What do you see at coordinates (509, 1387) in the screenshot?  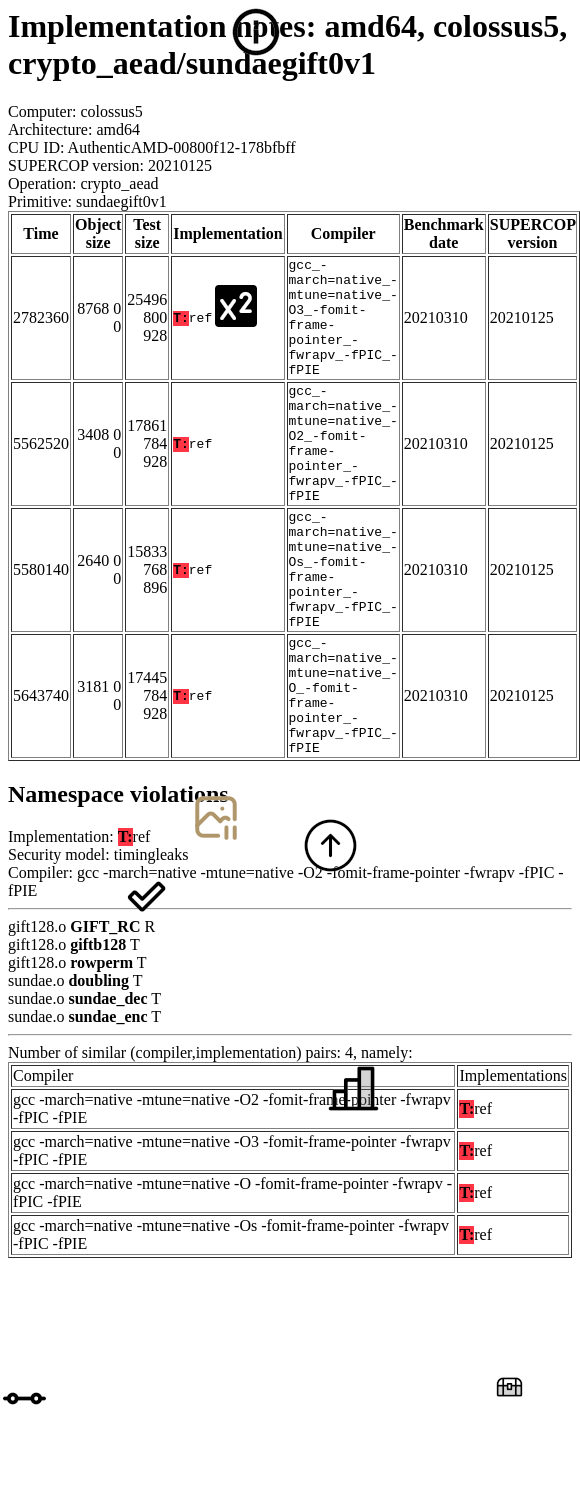 I see `access your rewards or collectibles` at bounding box center [509, 1387].